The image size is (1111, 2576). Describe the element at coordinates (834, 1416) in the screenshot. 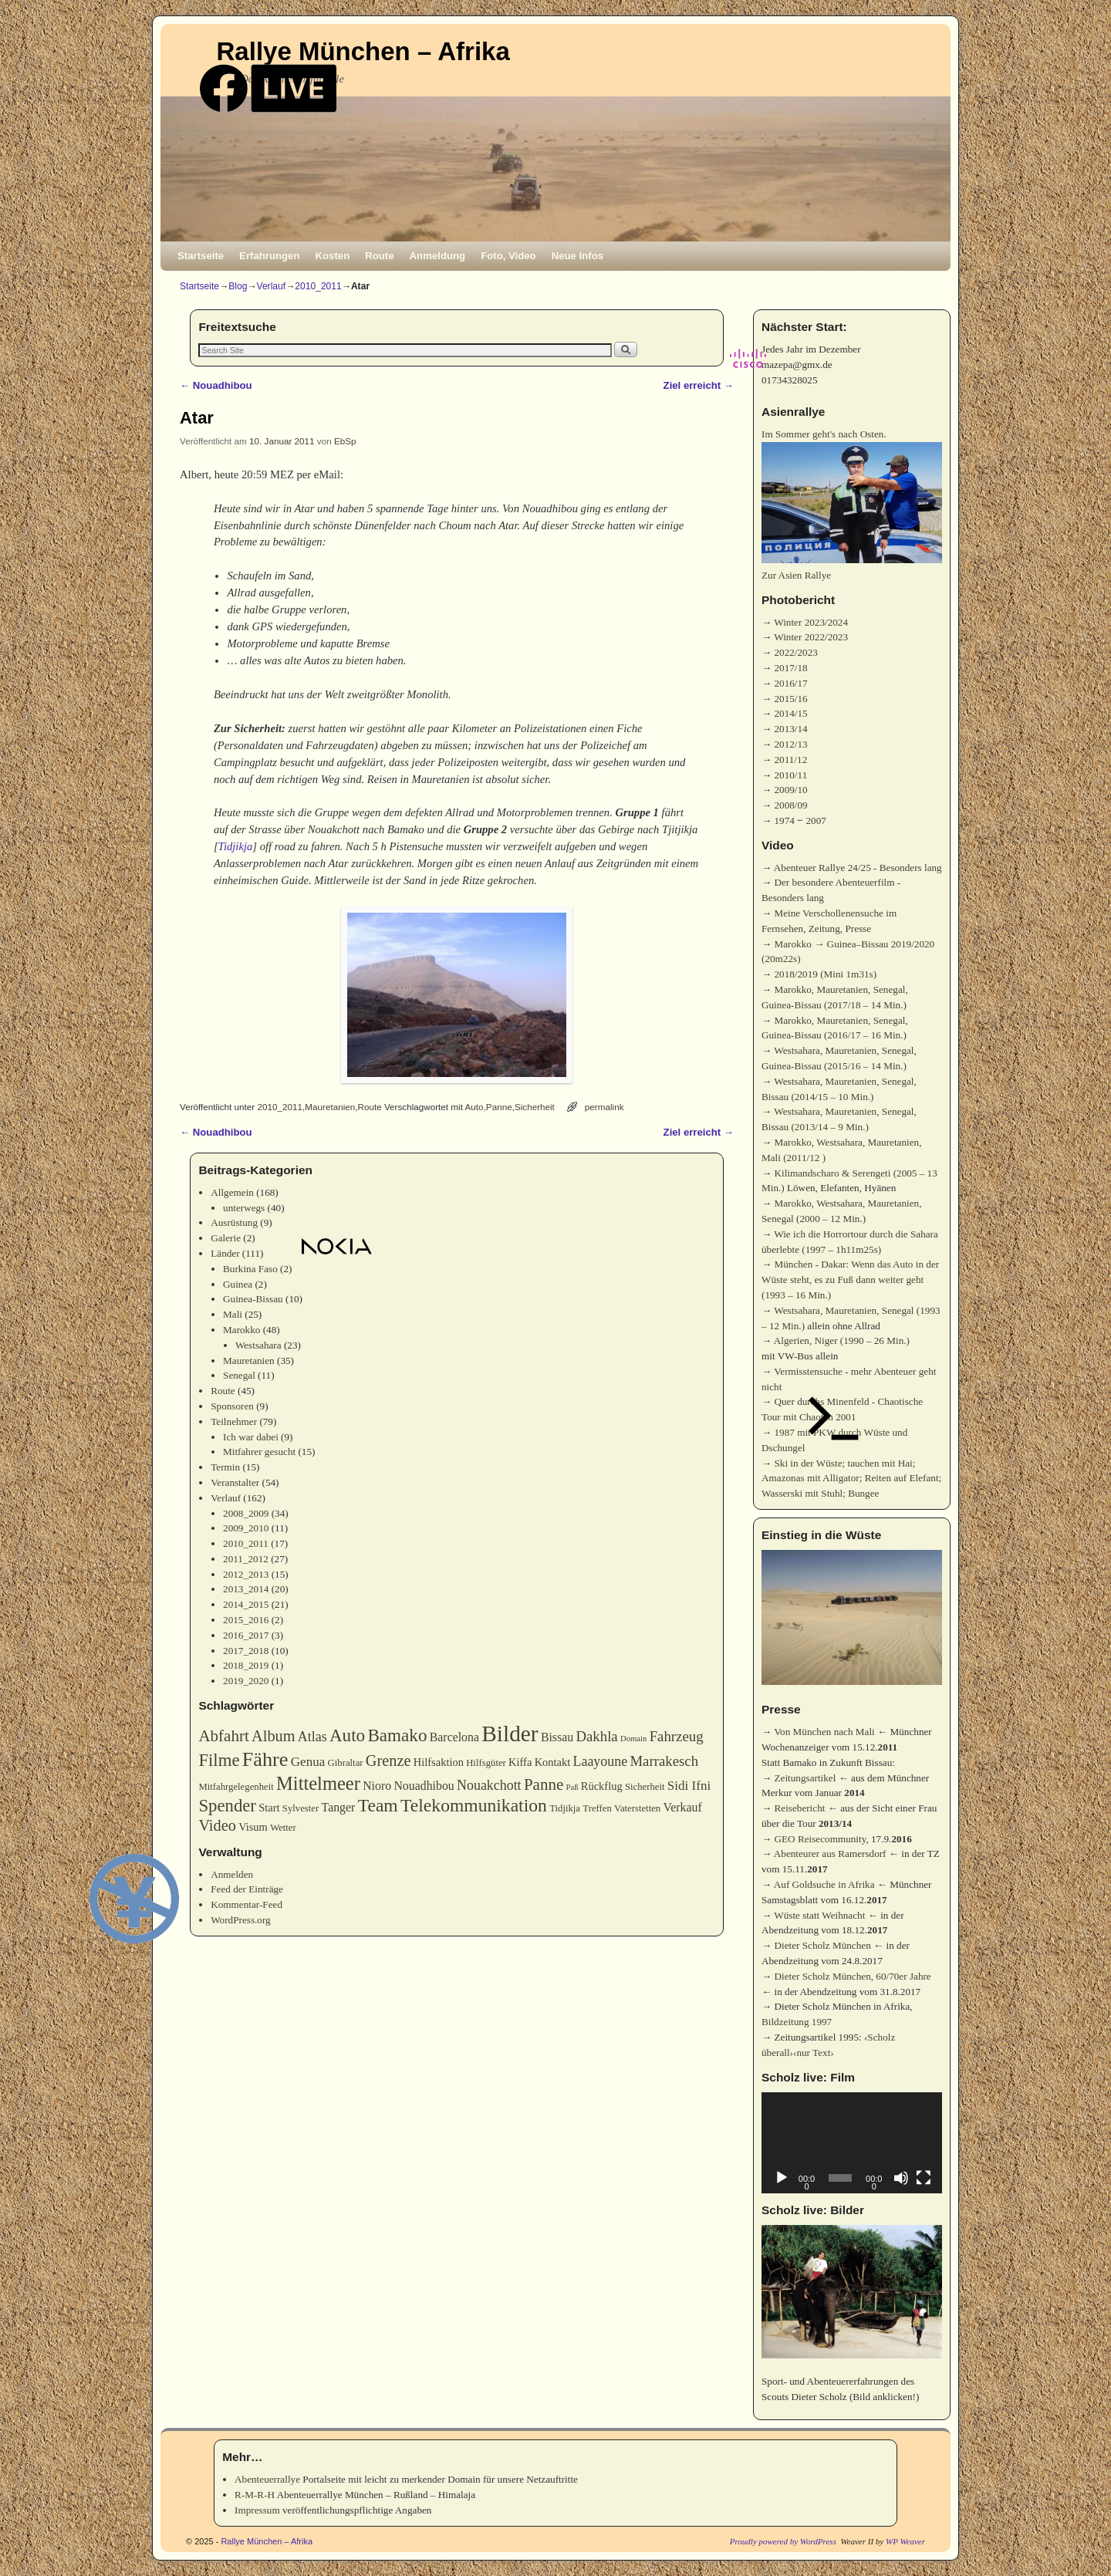

I see `open command line interface` at that location.